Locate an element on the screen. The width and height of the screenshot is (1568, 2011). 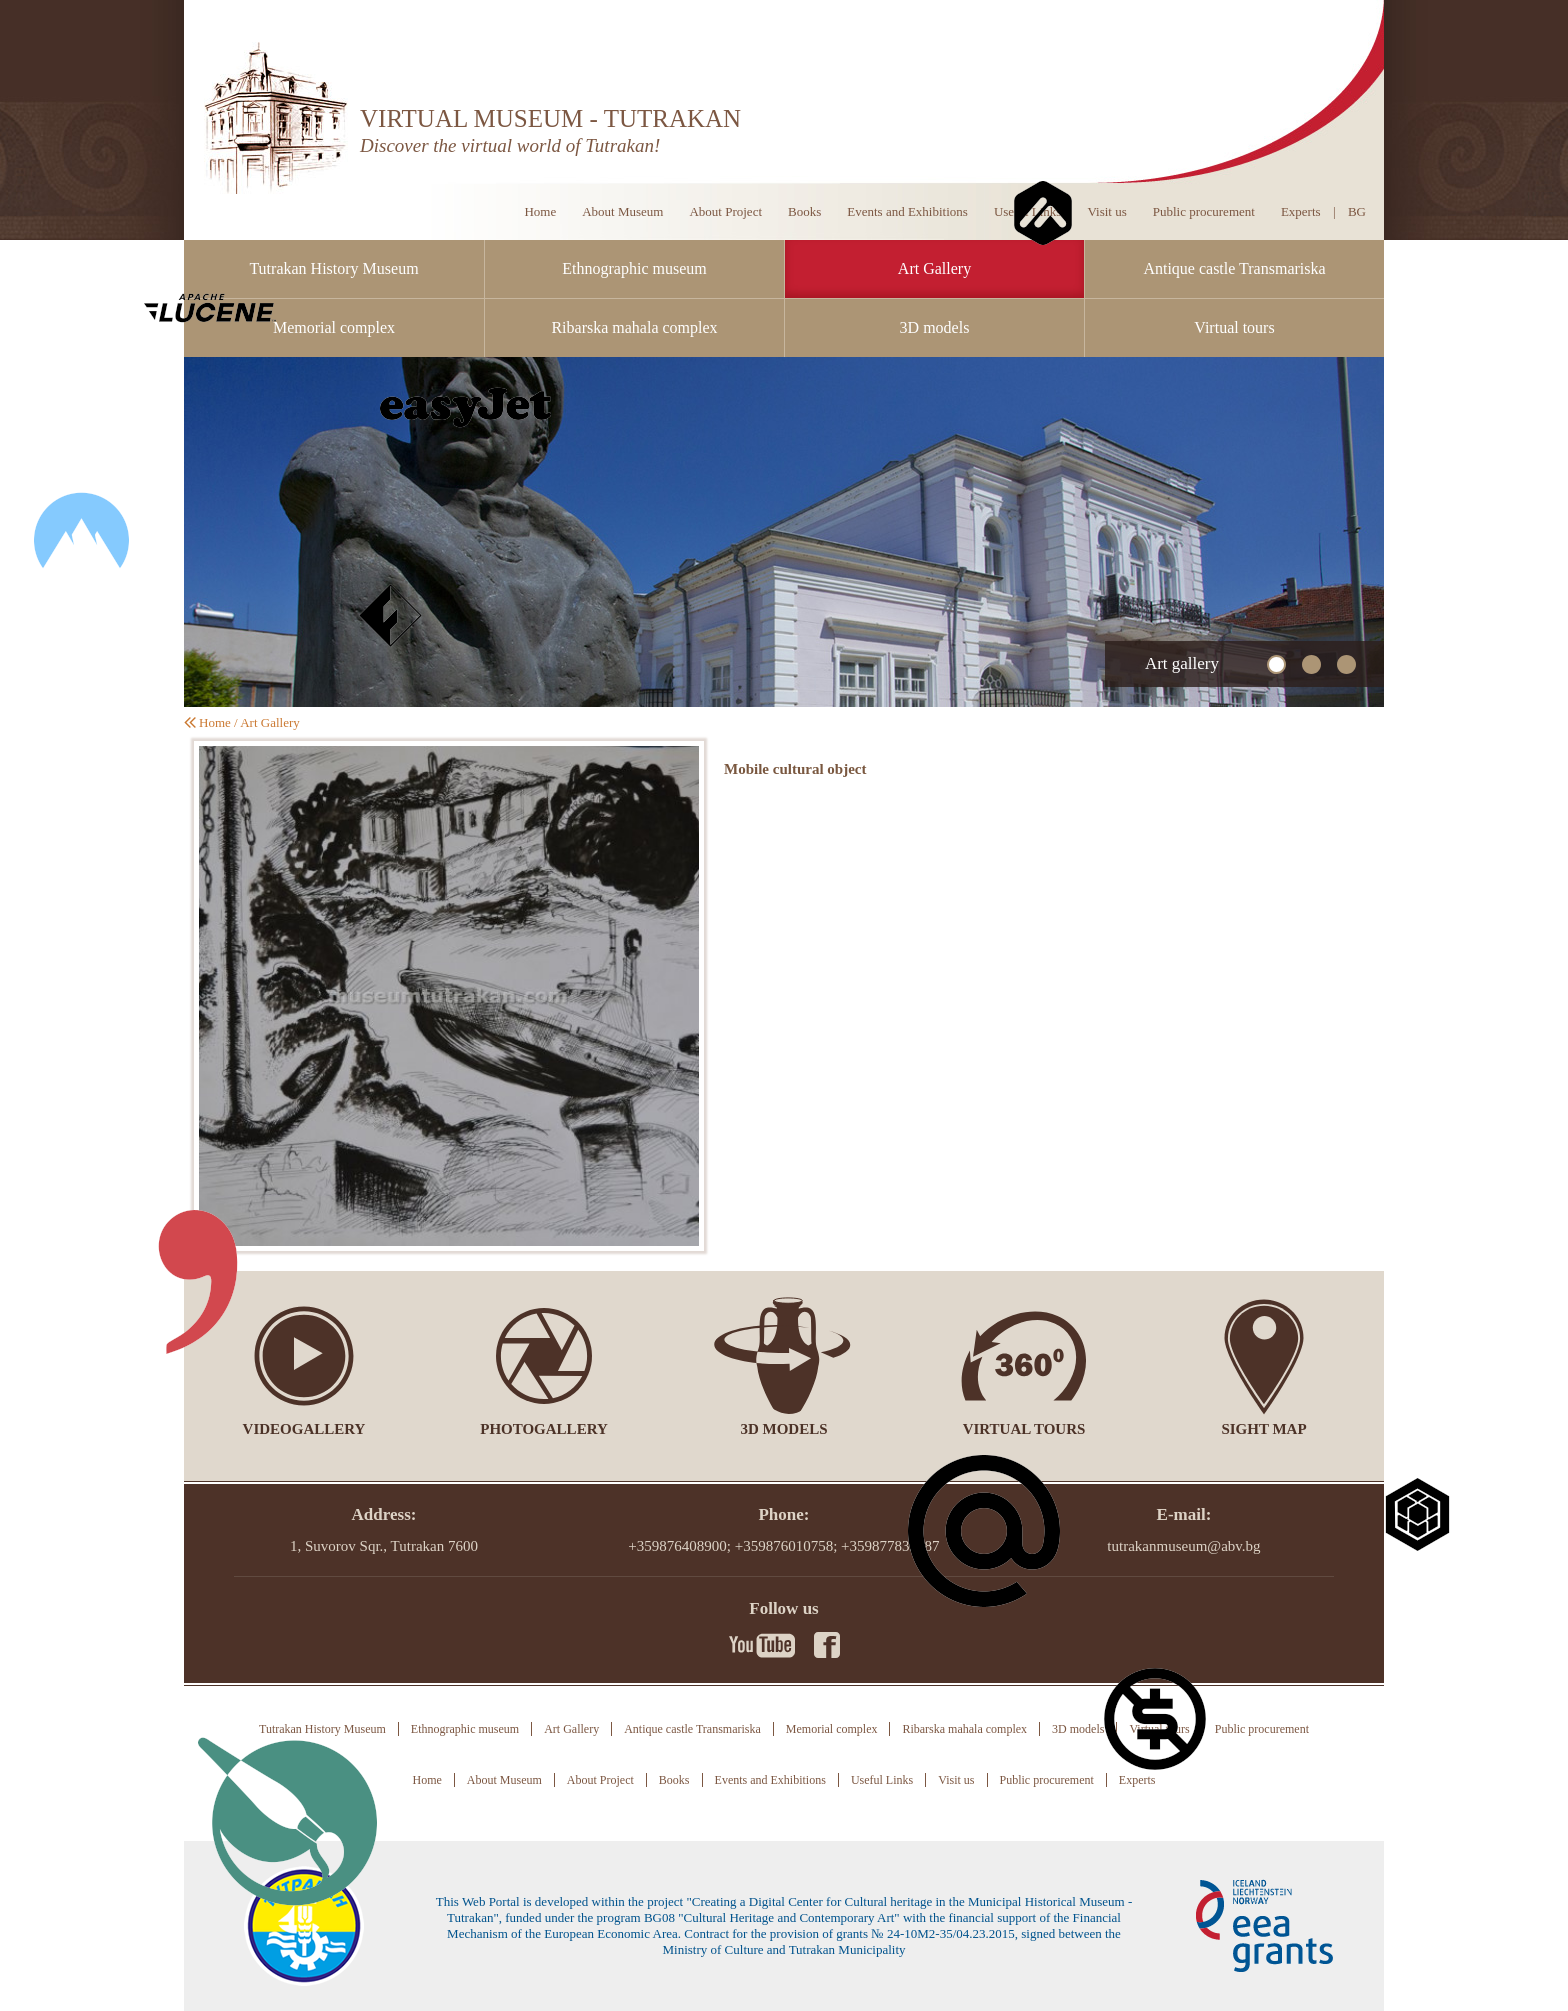
sequelize ORM library logo is located at coordinates (1417, 1514).